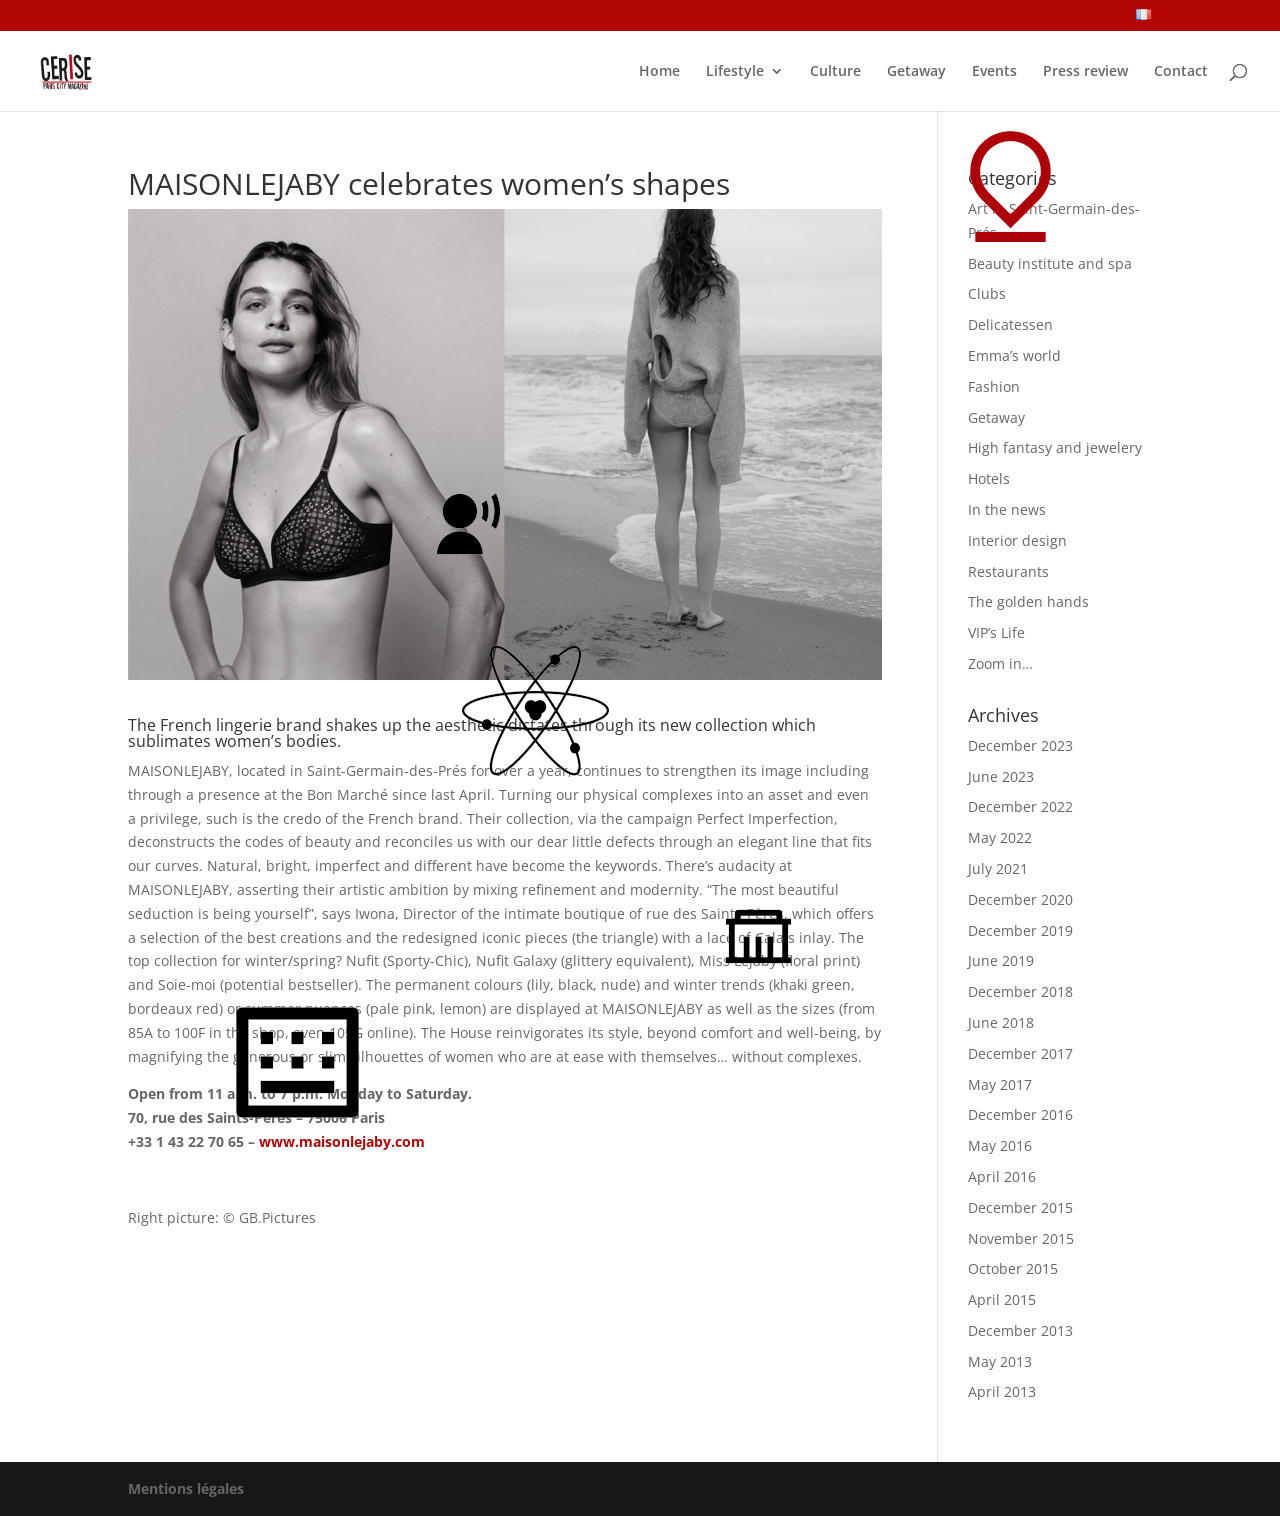 This screenshot has width=1280, height=1516. What do you see at coordinates (1010, 181) in the screenshot?
I see `mark a location on the map` at bounding box center [1010, 181].